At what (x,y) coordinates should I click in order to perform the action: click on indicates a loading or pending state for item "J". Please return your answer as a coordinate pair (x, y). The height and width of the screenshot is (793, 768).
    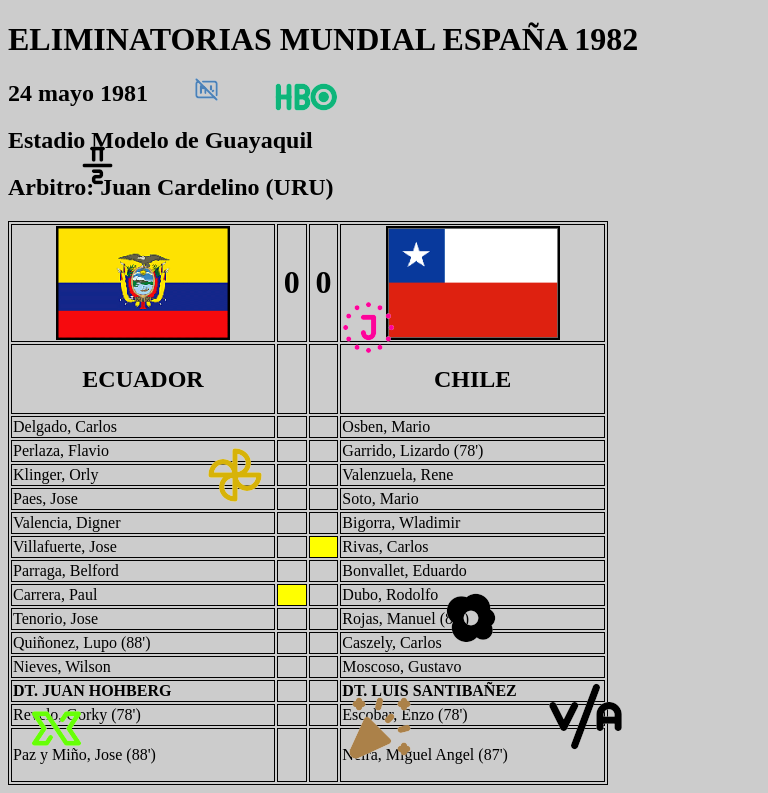
    Looking at the image, I should click on (368, 327).